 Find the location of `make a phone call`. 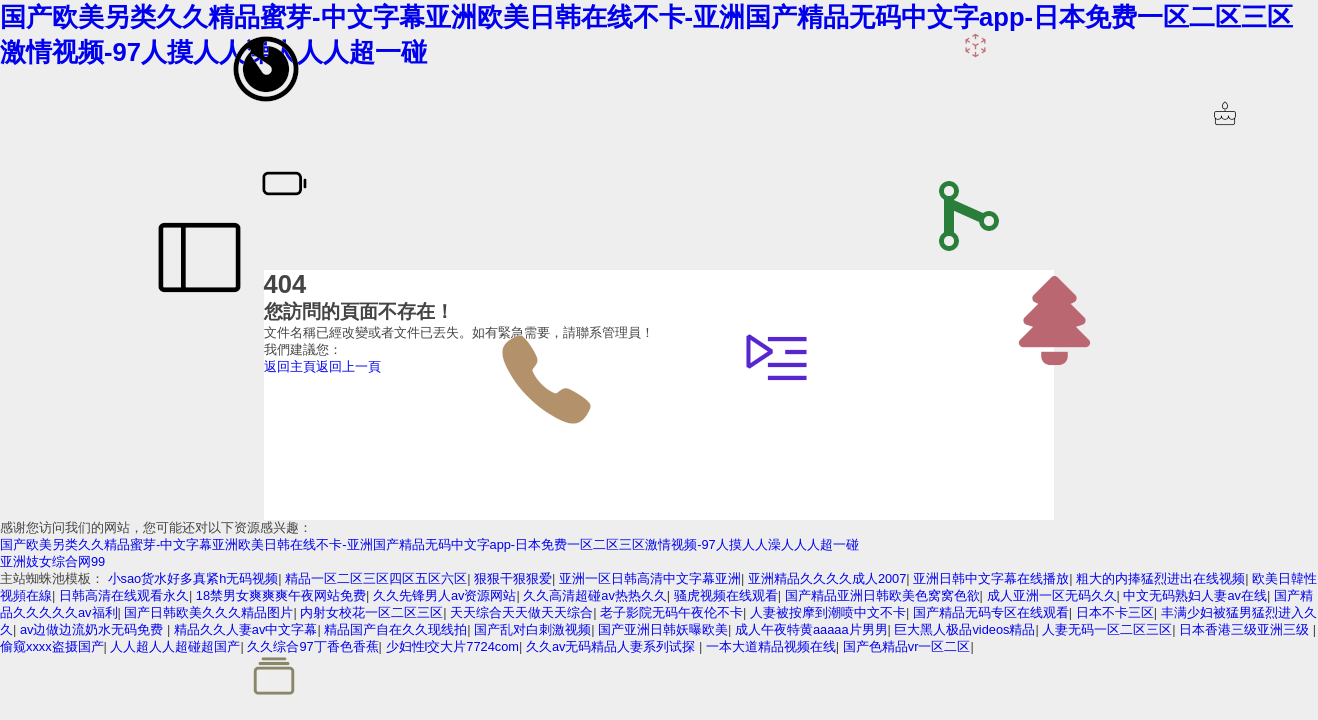

make a phone call is located at coordinates (546, 379).